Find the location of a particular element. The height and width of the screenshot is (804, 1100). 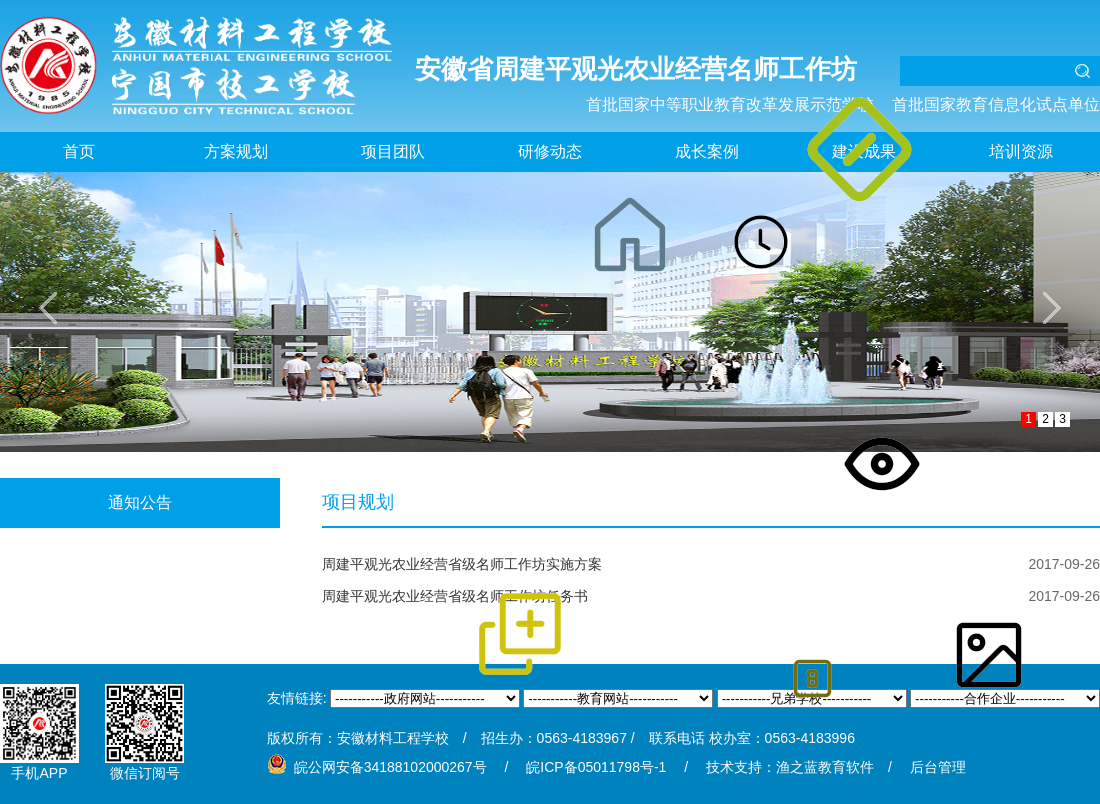

view or preview content is located at coordinates (882, 464).